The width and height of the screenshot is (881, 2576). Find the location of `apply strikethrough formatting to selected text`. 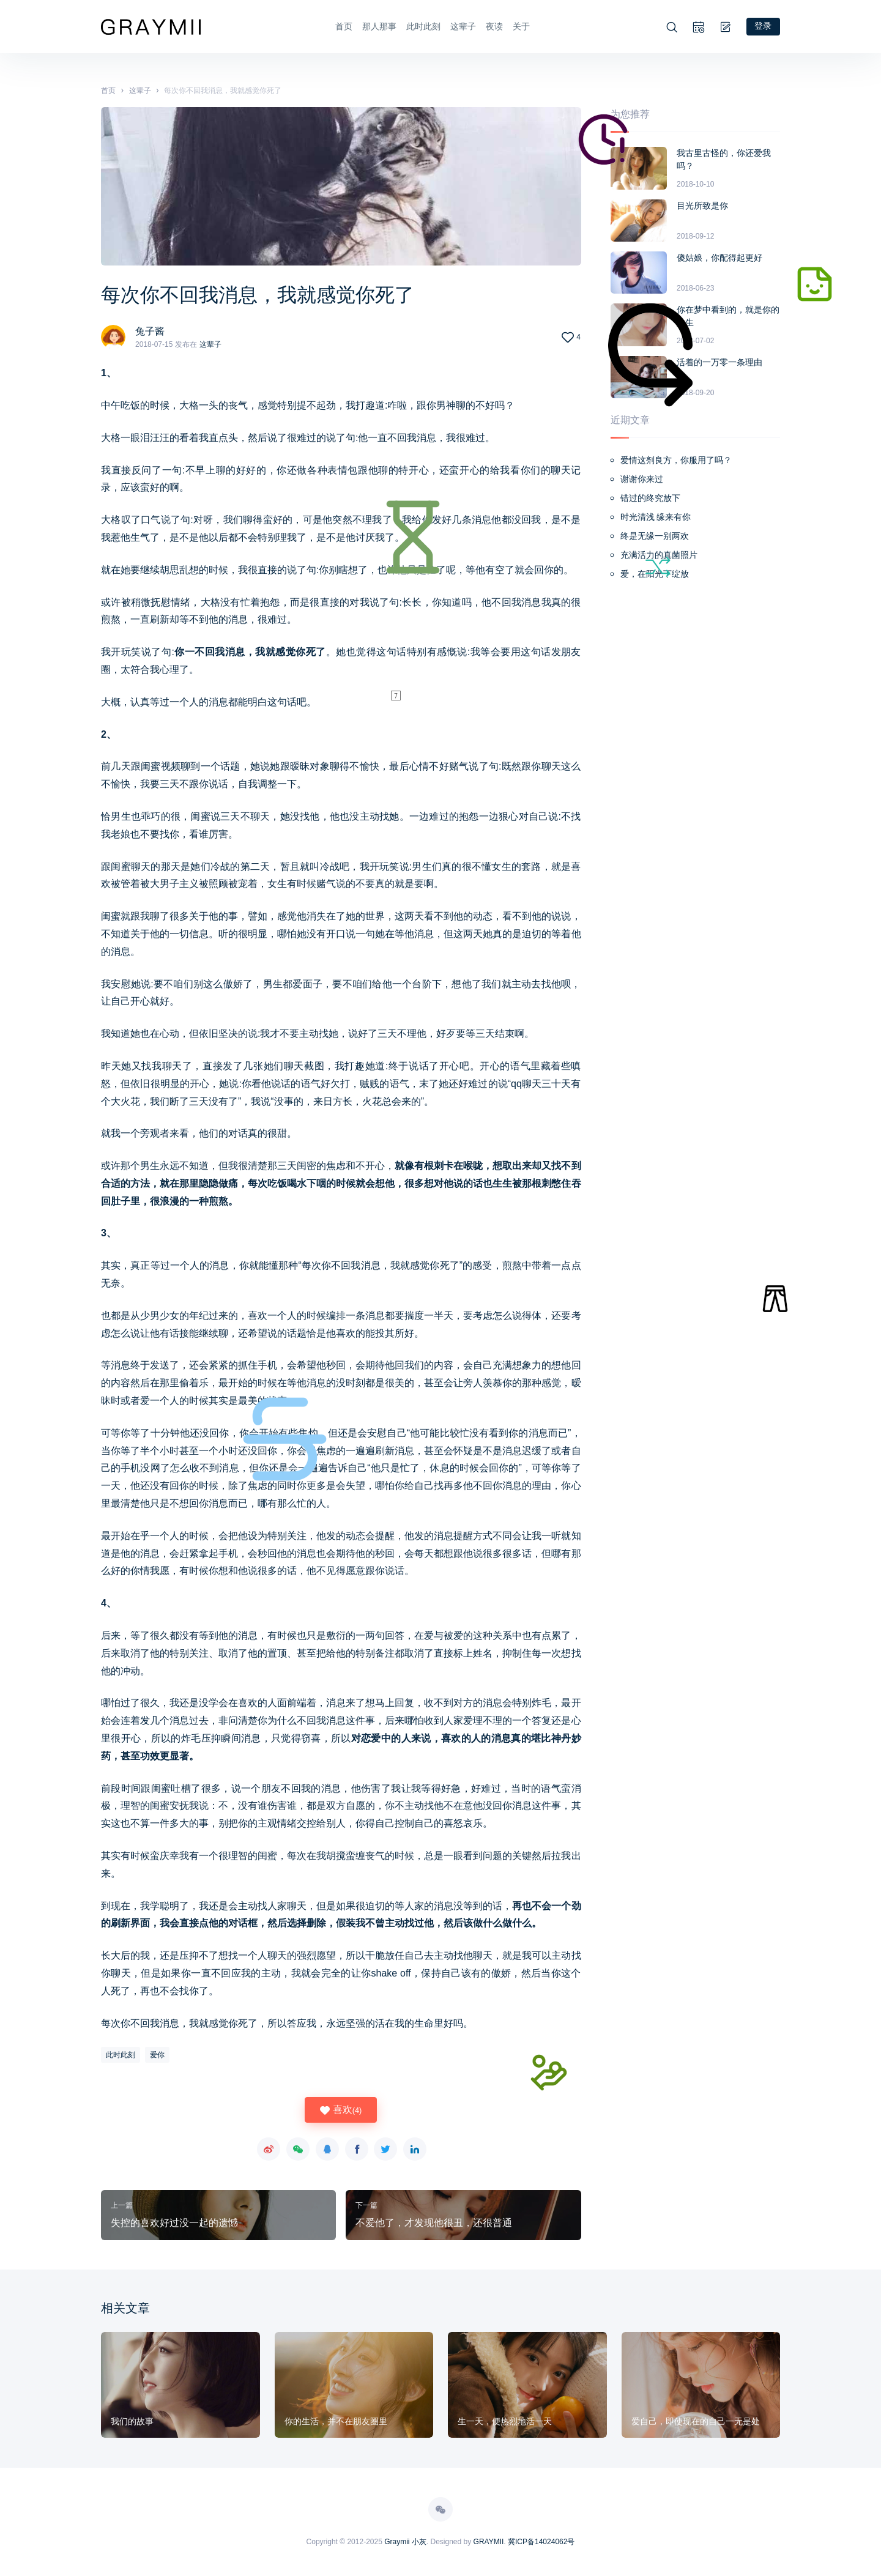

apply strikethrough formatting to selected text is located at coordinates (284, 1439).